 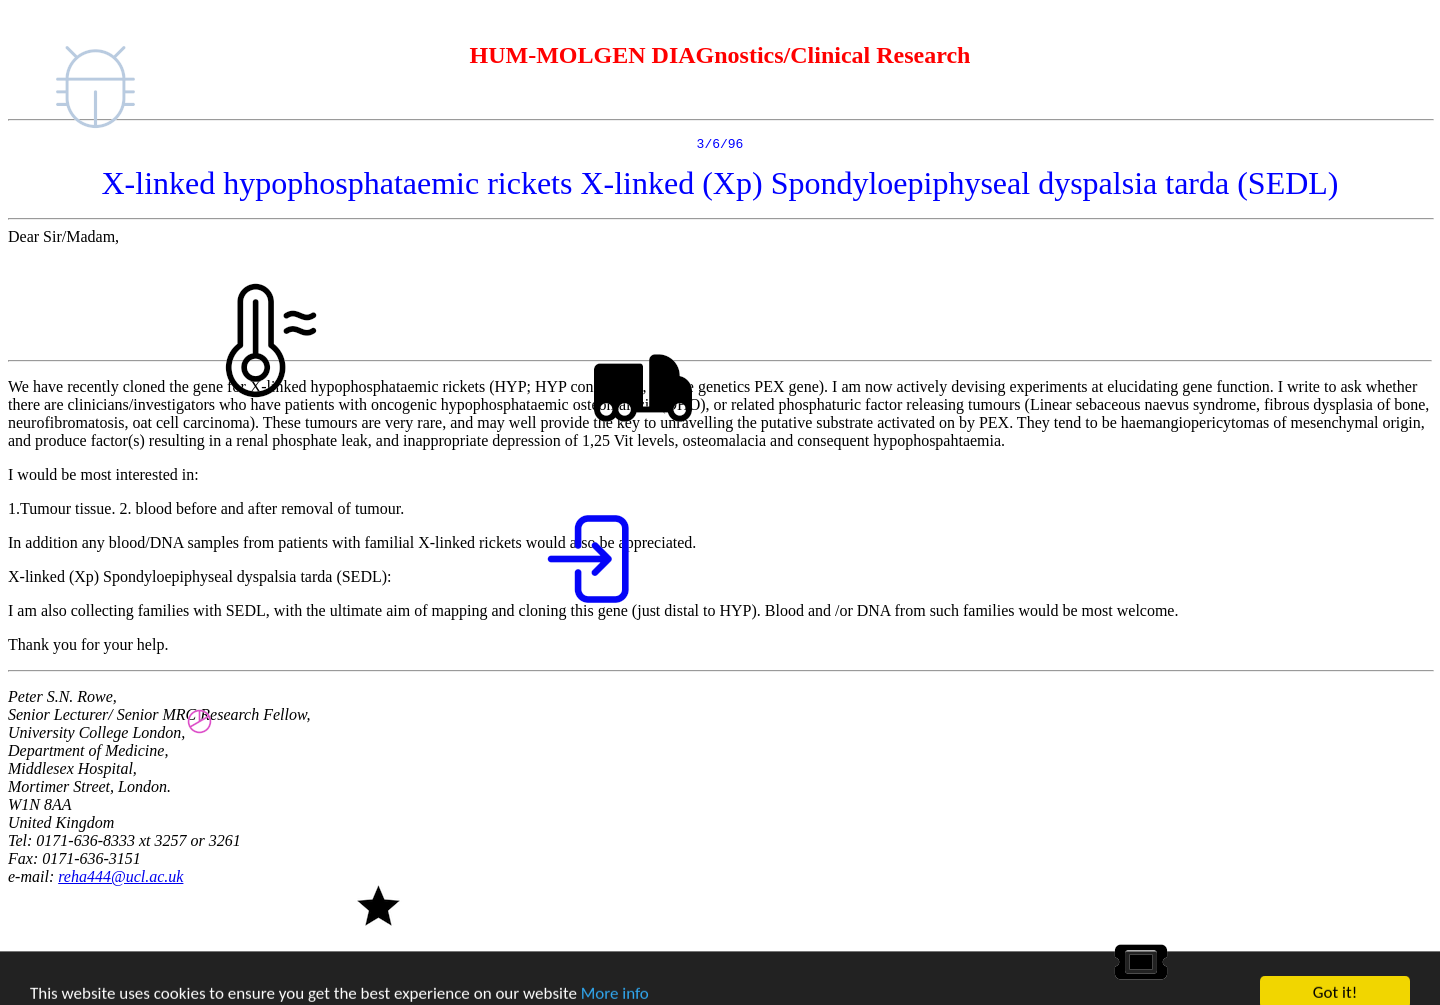 What do you see at coordinates (378, 906) in the screenshot?
I see `add item to favorites` at bounding box center [378, 906].